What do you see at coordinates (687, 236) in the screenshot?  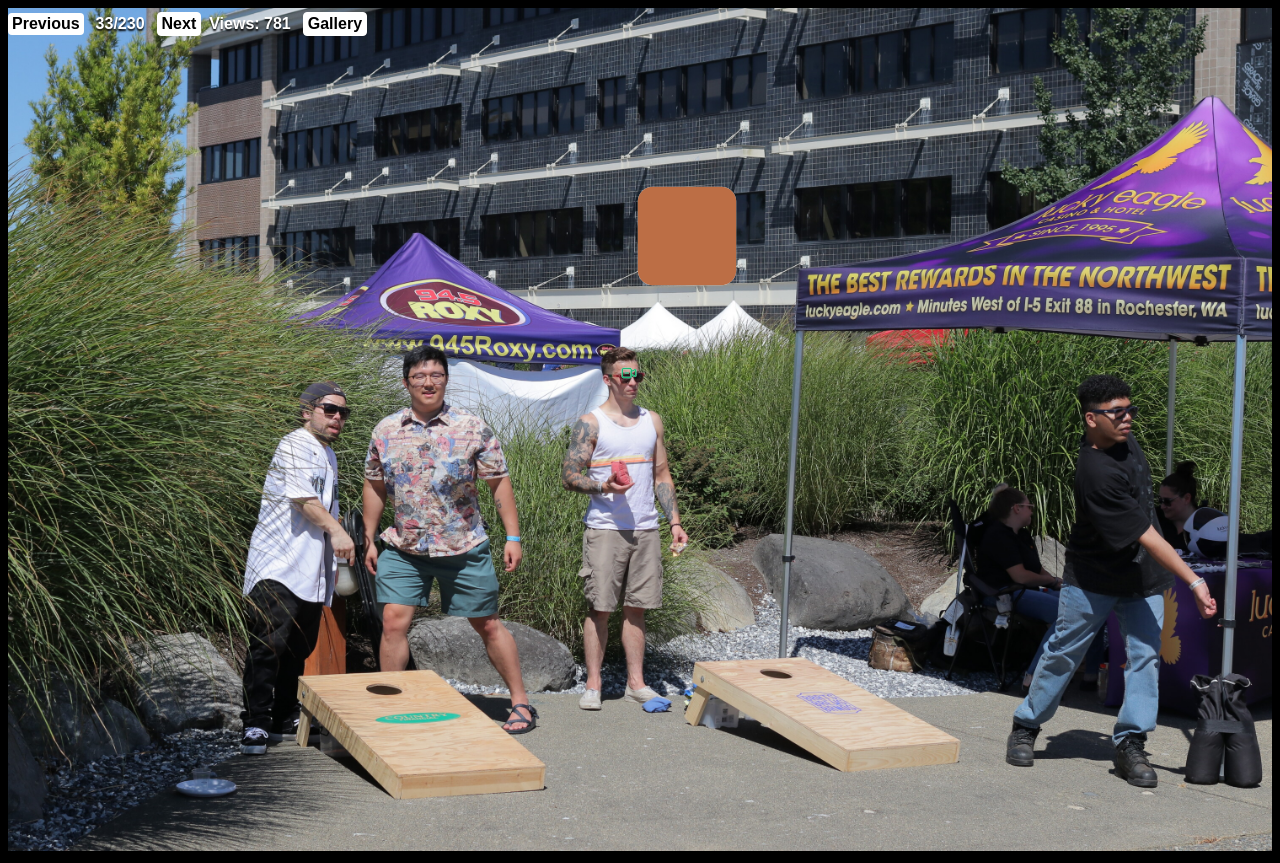 I see `stop media playback` at bounding box center [687, 236].